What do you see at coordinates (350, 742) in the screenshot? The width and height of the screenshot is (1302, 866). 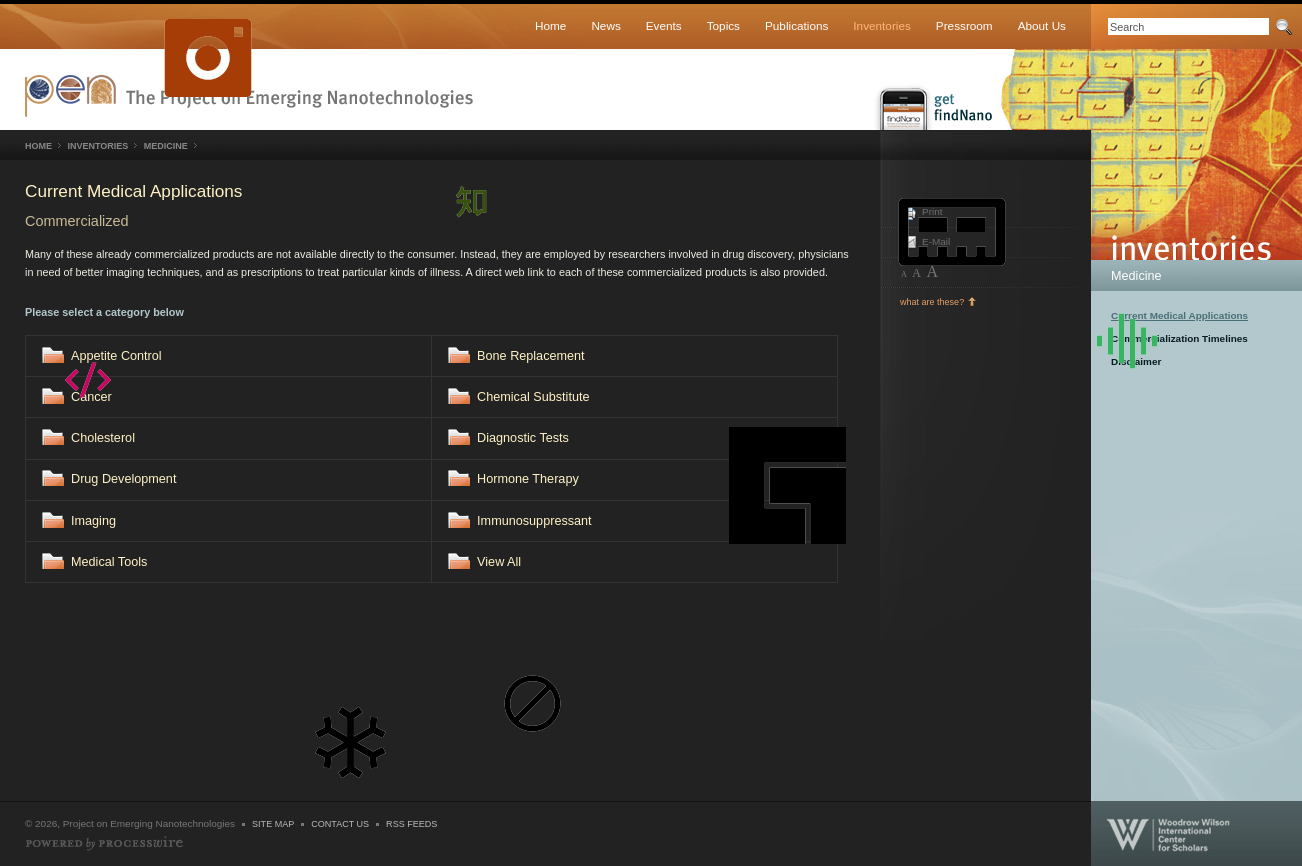 I see `activate cooling or air conditioning mode` at bounding box center [350, 742].